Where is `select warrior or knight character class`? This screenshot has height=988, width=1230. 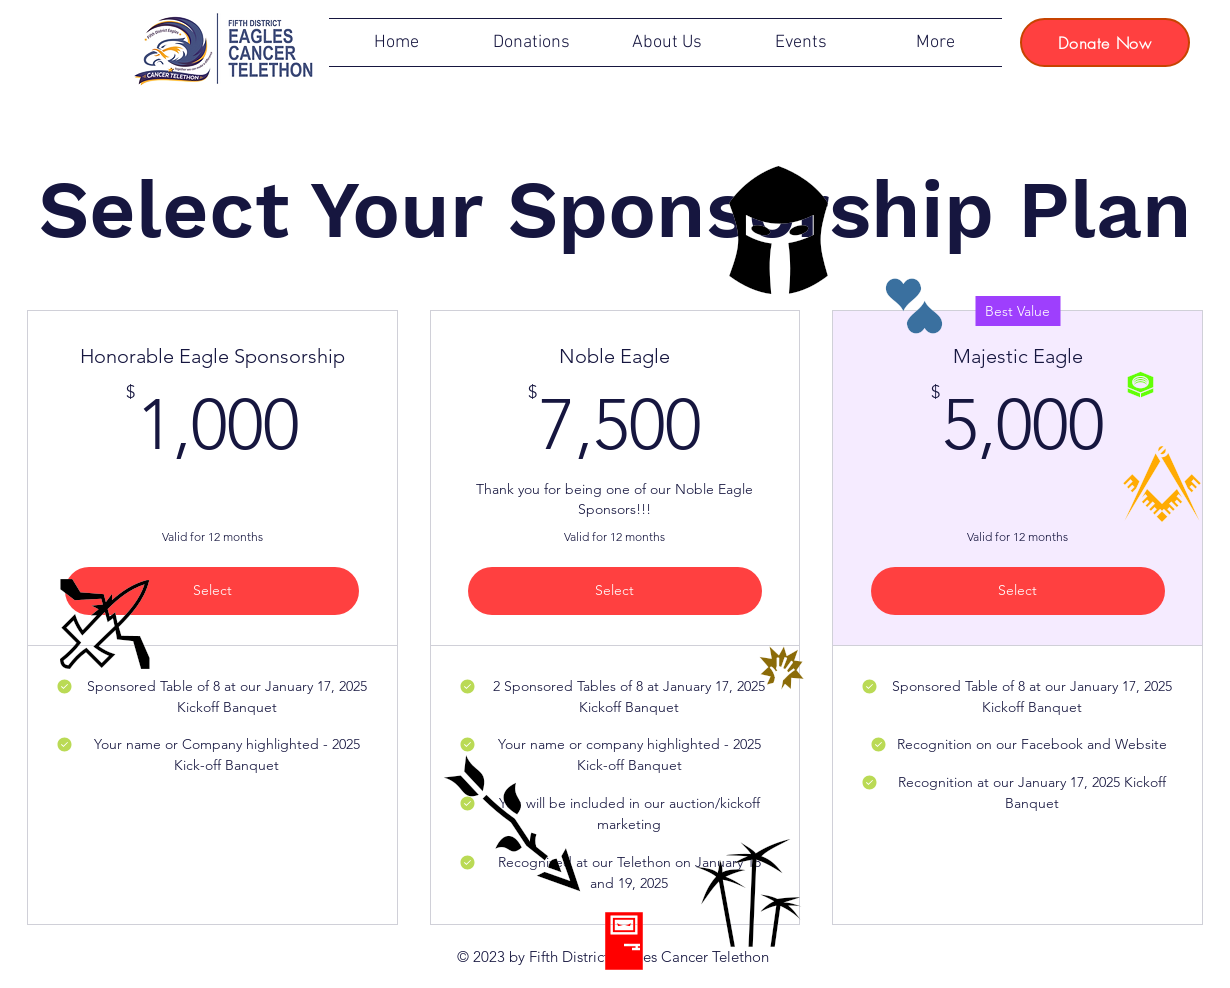
select warrior or knight character class is located at coordinates (778, 232).